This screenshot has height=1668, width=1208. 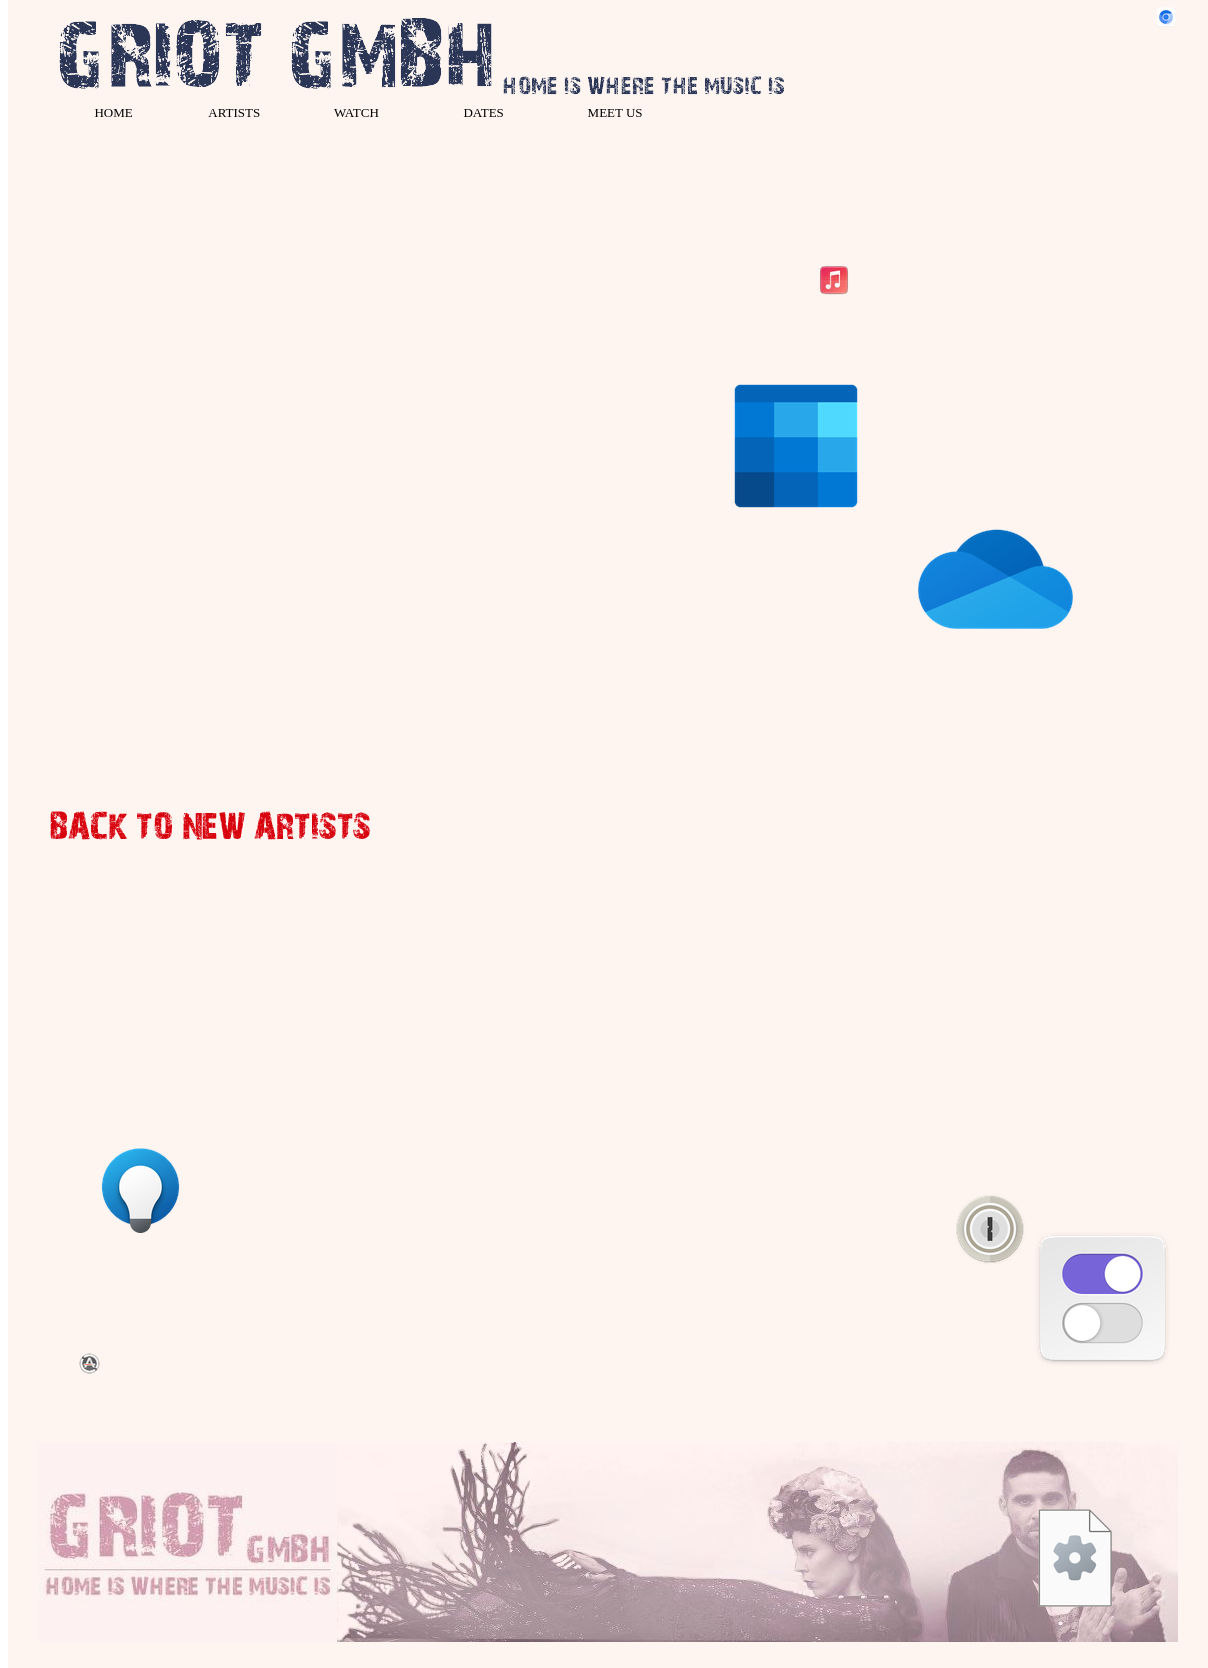 What do you see at coordinates (1075, 1558) in the screenshot?
I see `open configuration file settings` at bounding box center [1075, 1558].